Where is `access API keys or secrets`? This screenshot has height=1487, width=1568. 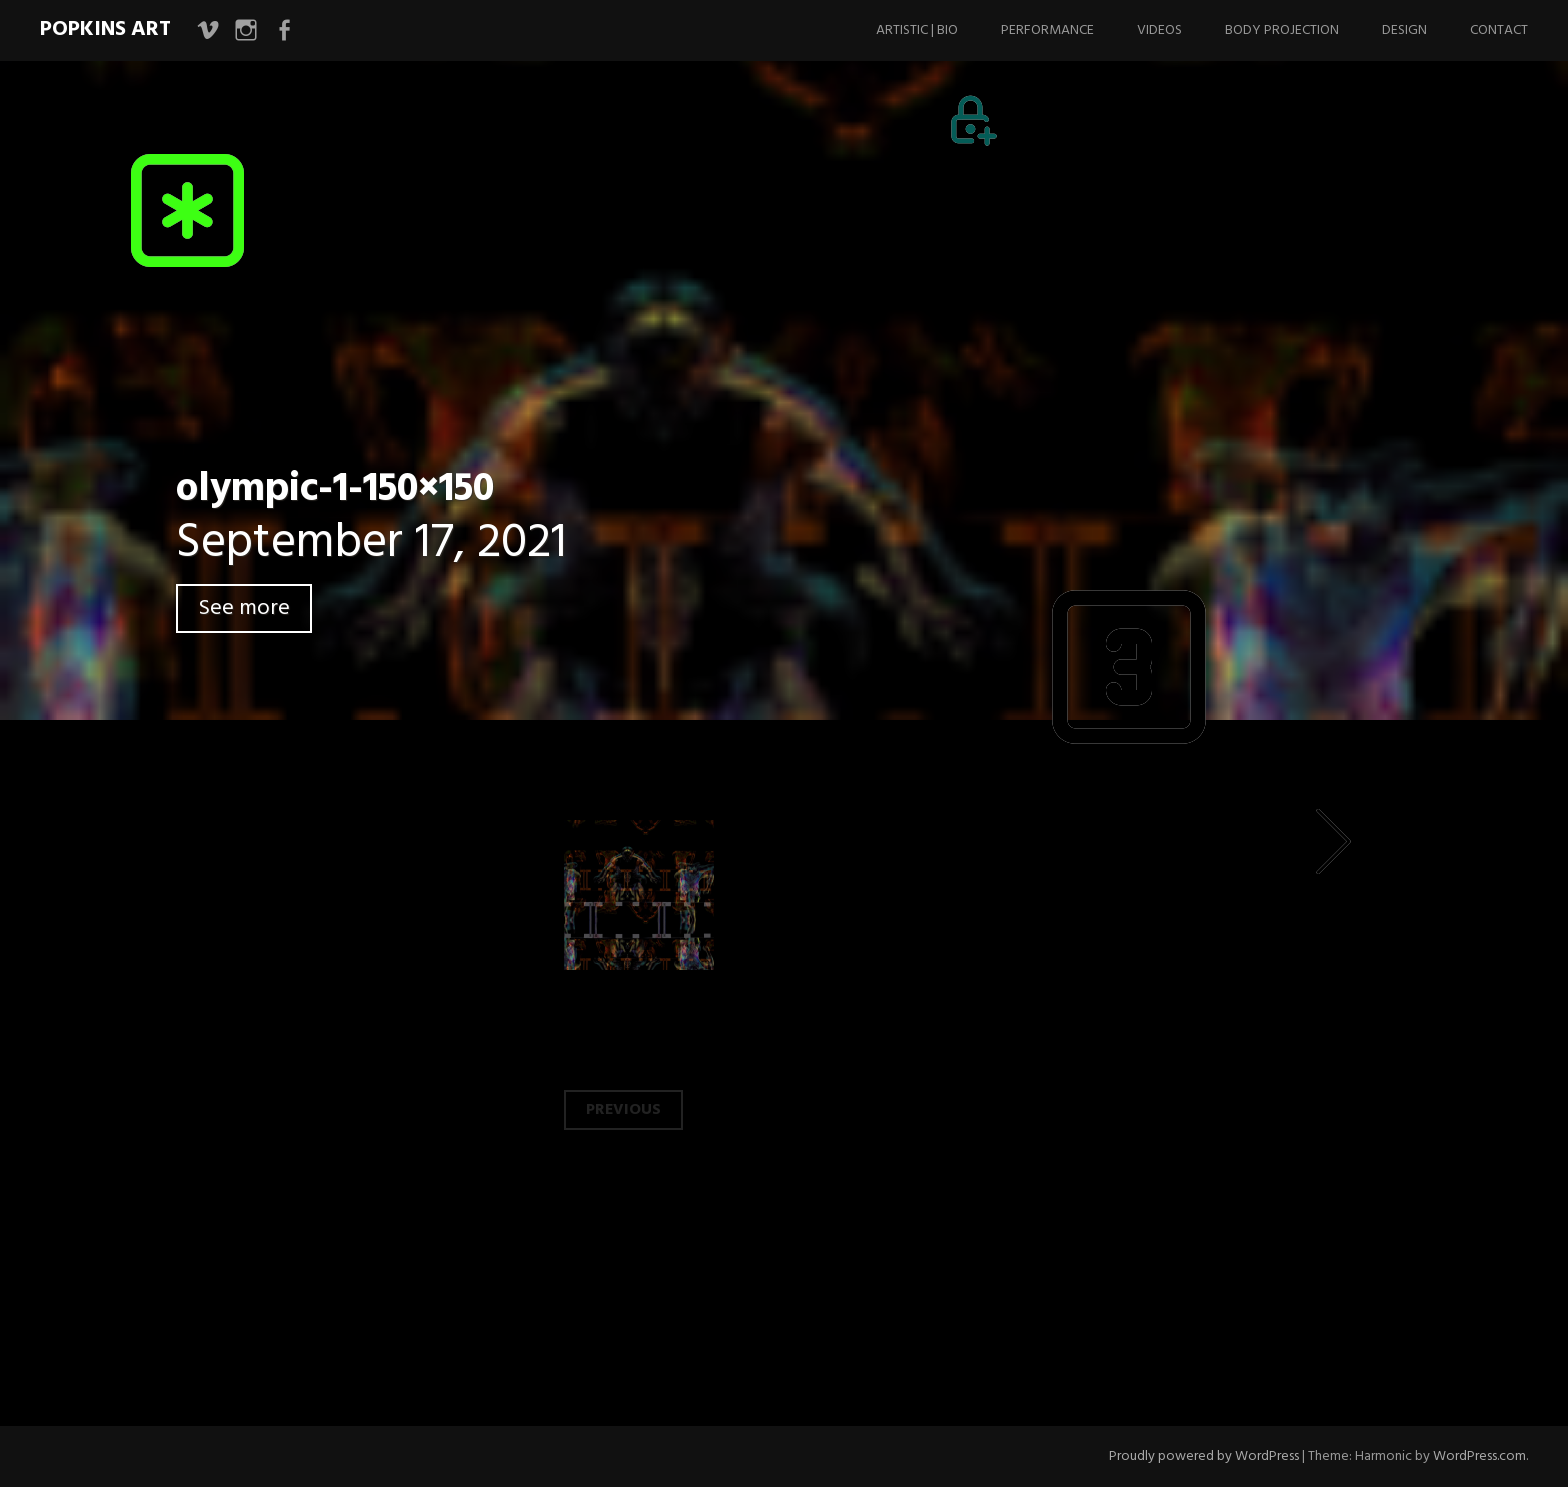
access API keys or secrets is located at coordinates (187, 210).